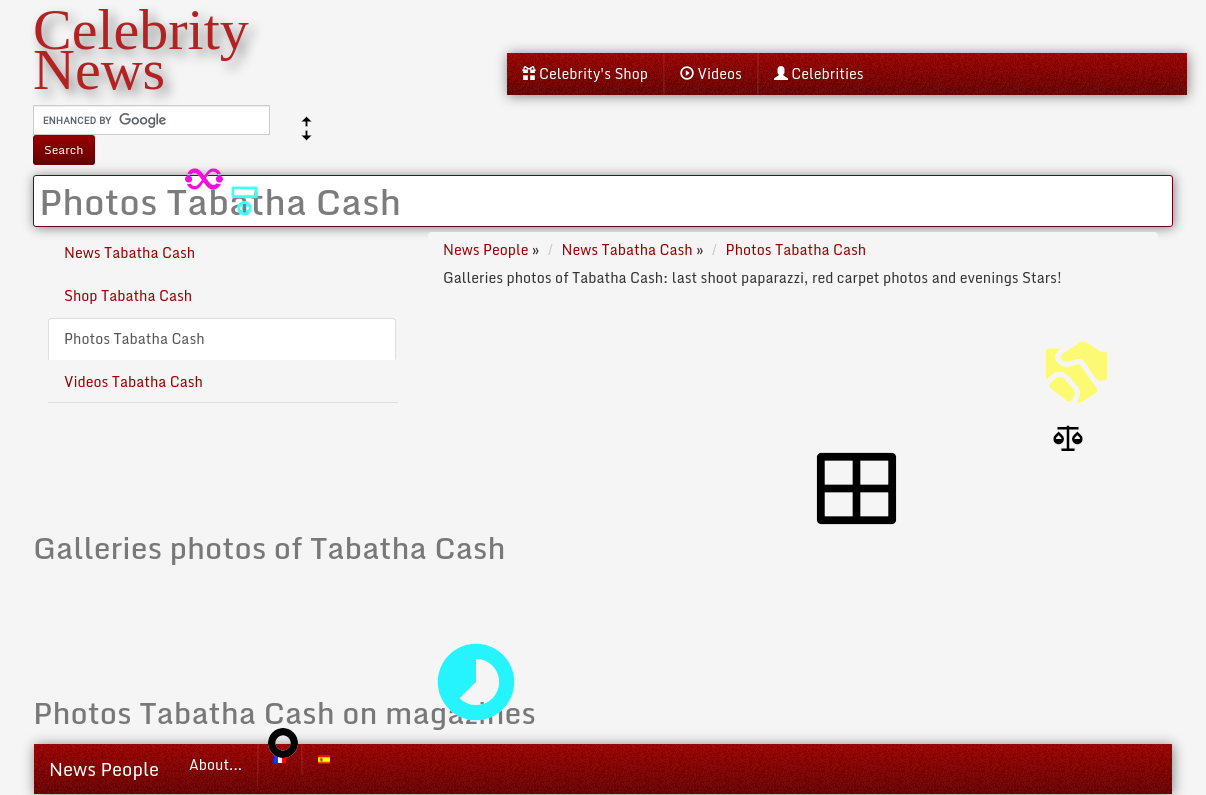 This screenshot has width=1206, height=795. Describe the element at coordinates (1068, 439) in the screenshot. I see `access legal or terms of service information` at that location.